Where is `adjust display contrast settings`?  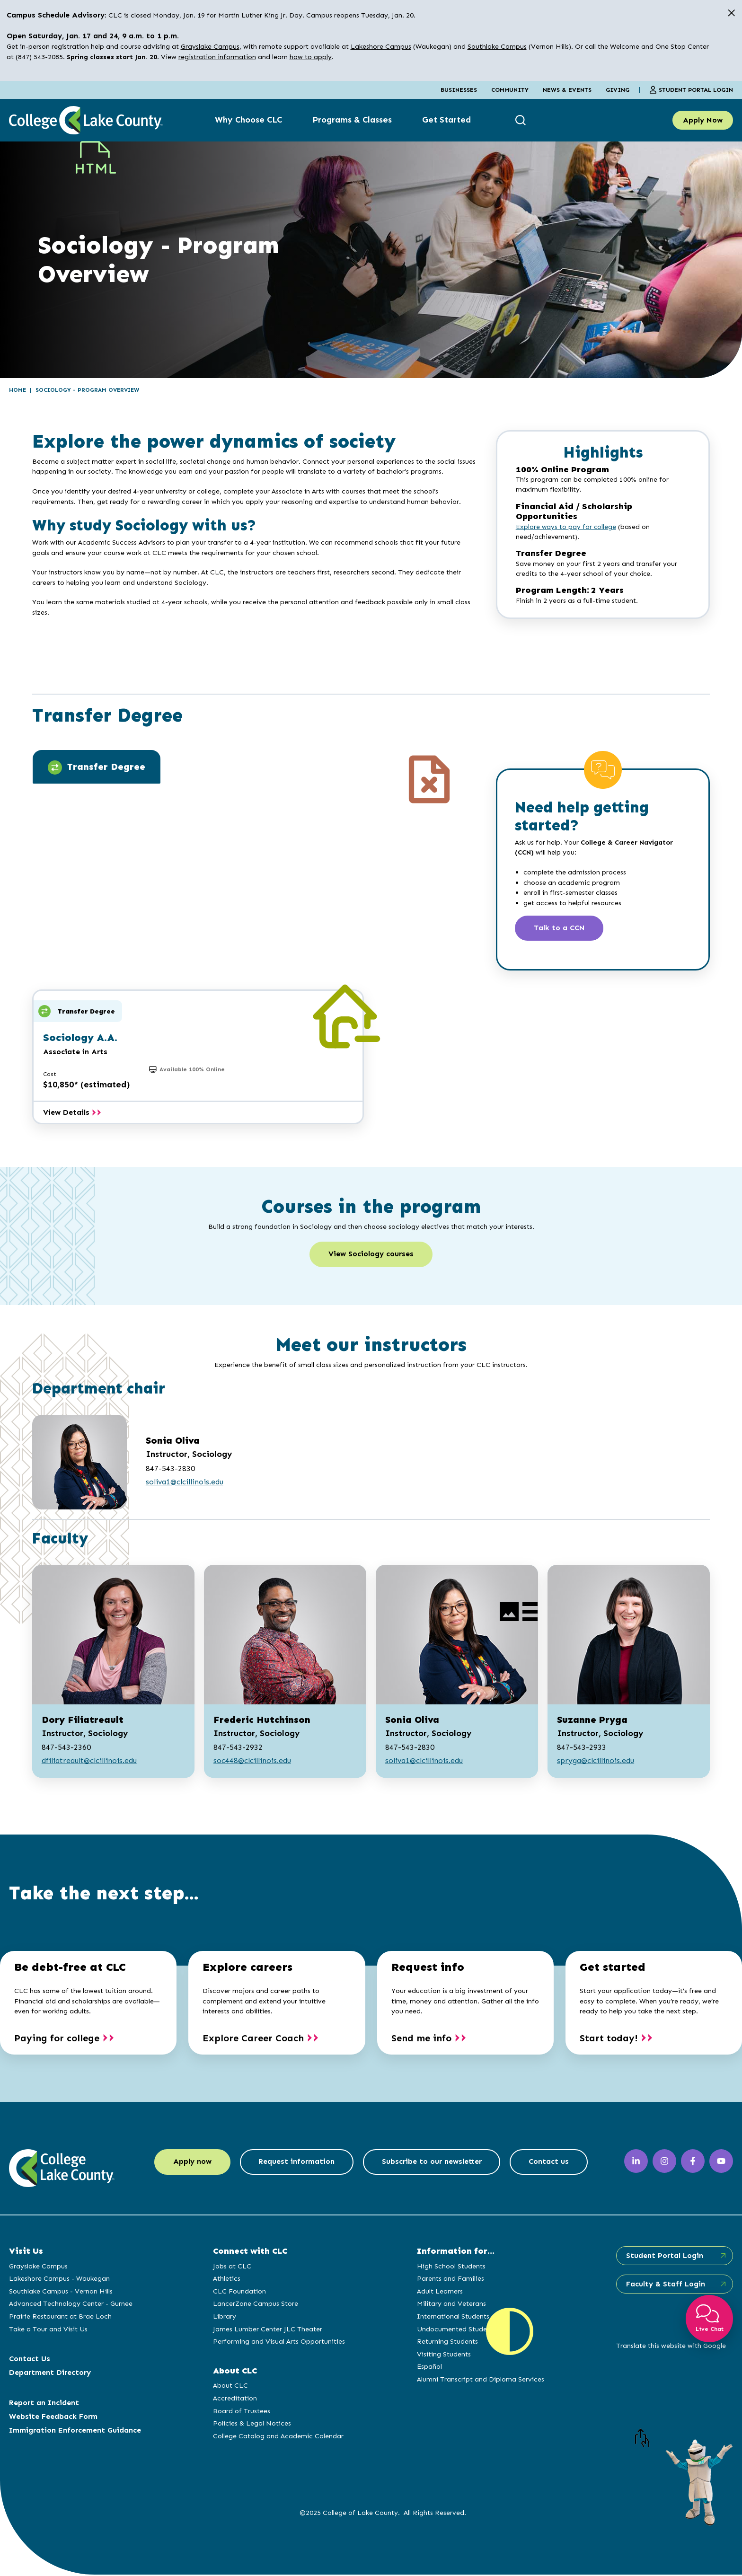 adjust display contrast settings is located at coordinates (510, 2331).